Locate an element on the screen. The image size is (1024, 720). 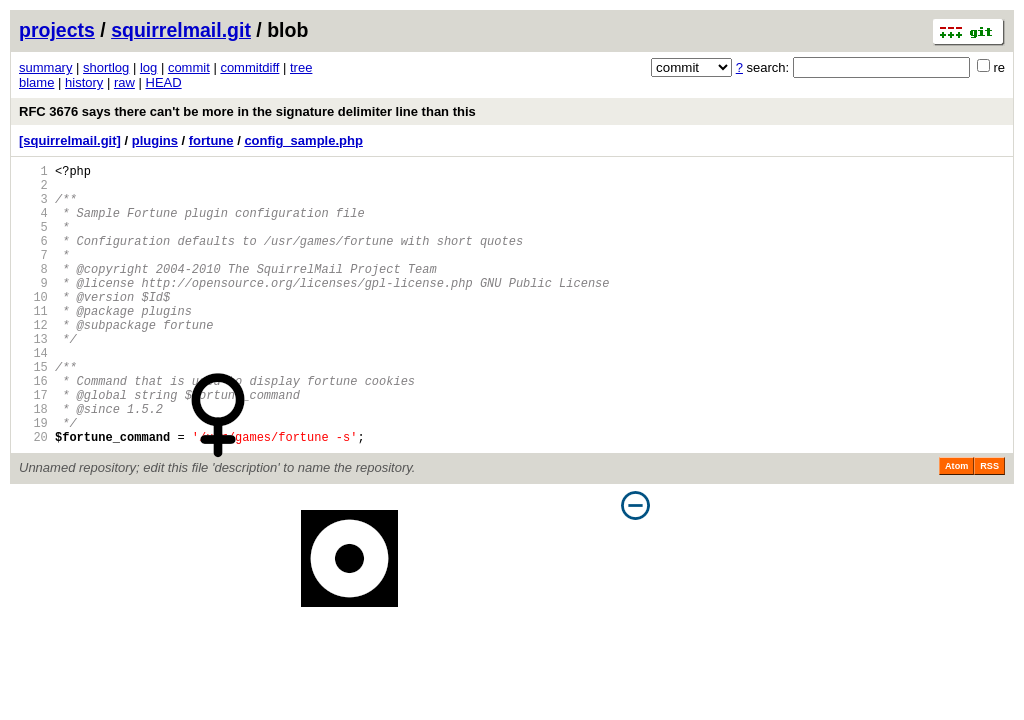
indicates female gender option is located at coordinates (218, 413).